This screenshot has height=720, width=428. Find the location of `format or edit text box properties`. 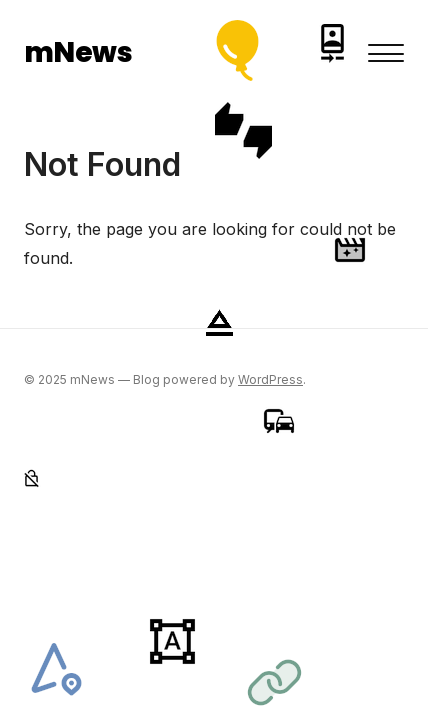

format or edit text box properties is located at coordinates (172, 641).